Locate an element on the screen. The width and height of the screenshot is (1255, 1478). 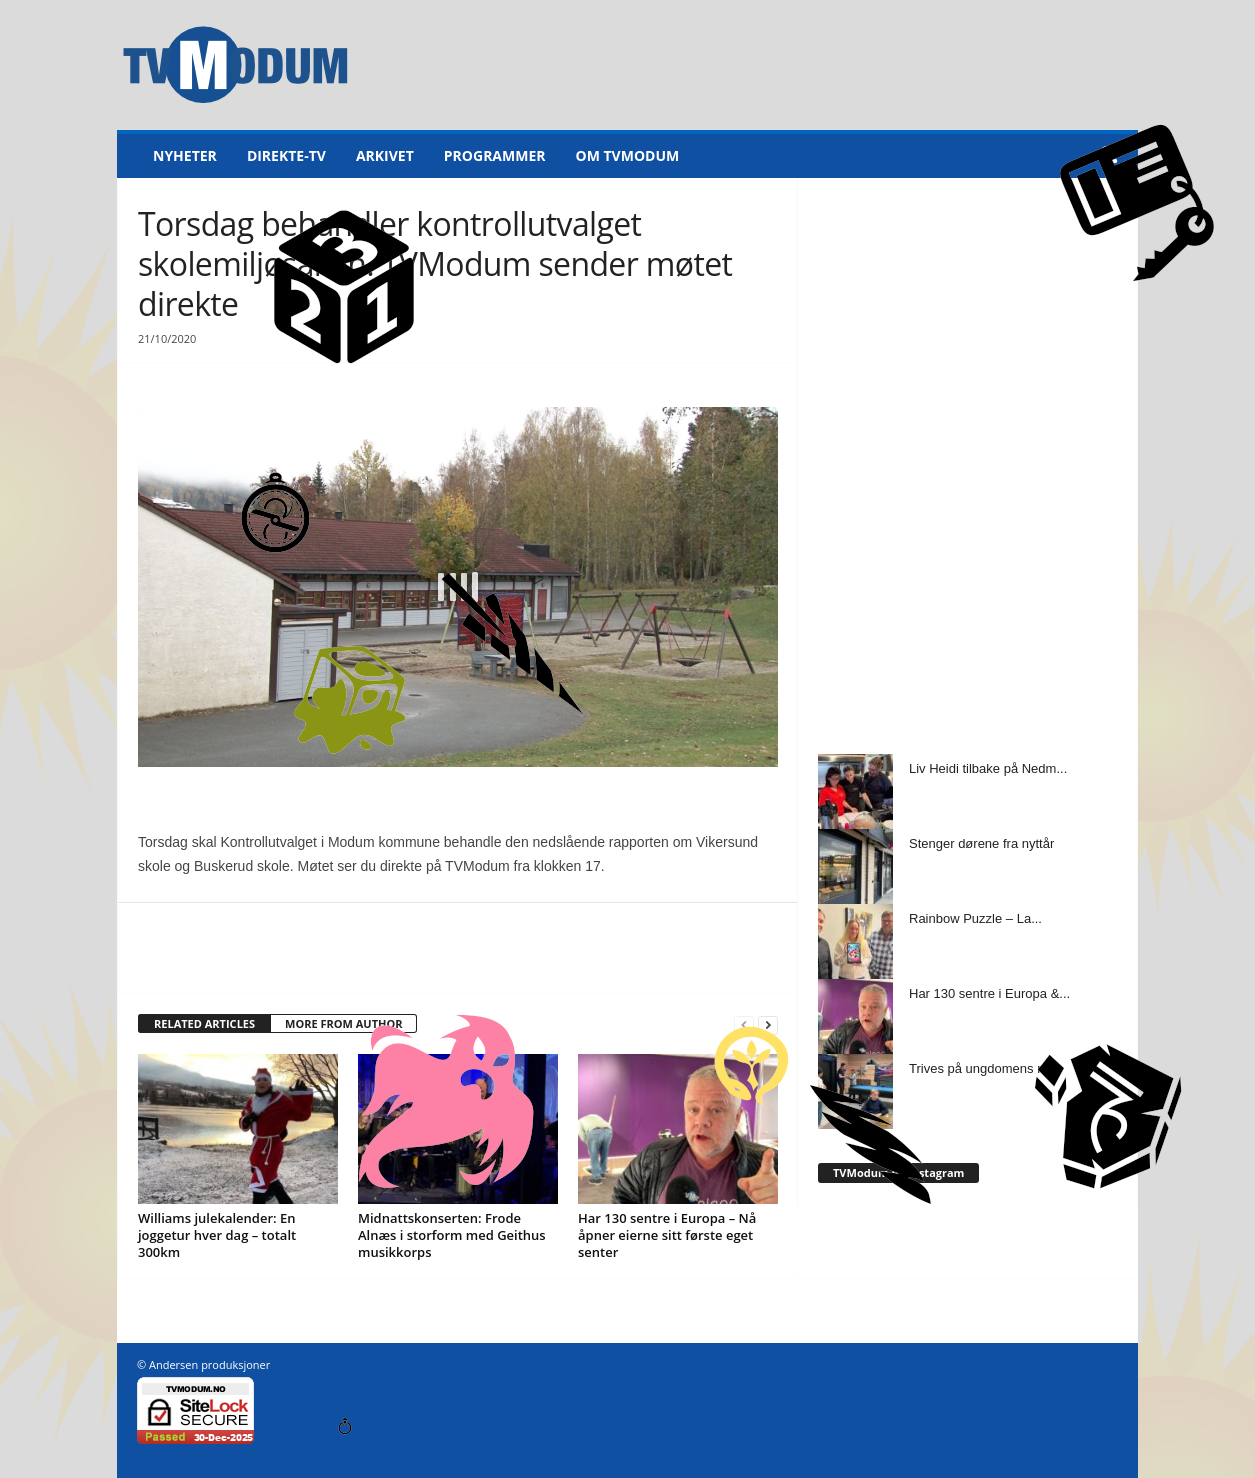
ghost enemy or spirit character in a game is located at coordinates (445, 1101).